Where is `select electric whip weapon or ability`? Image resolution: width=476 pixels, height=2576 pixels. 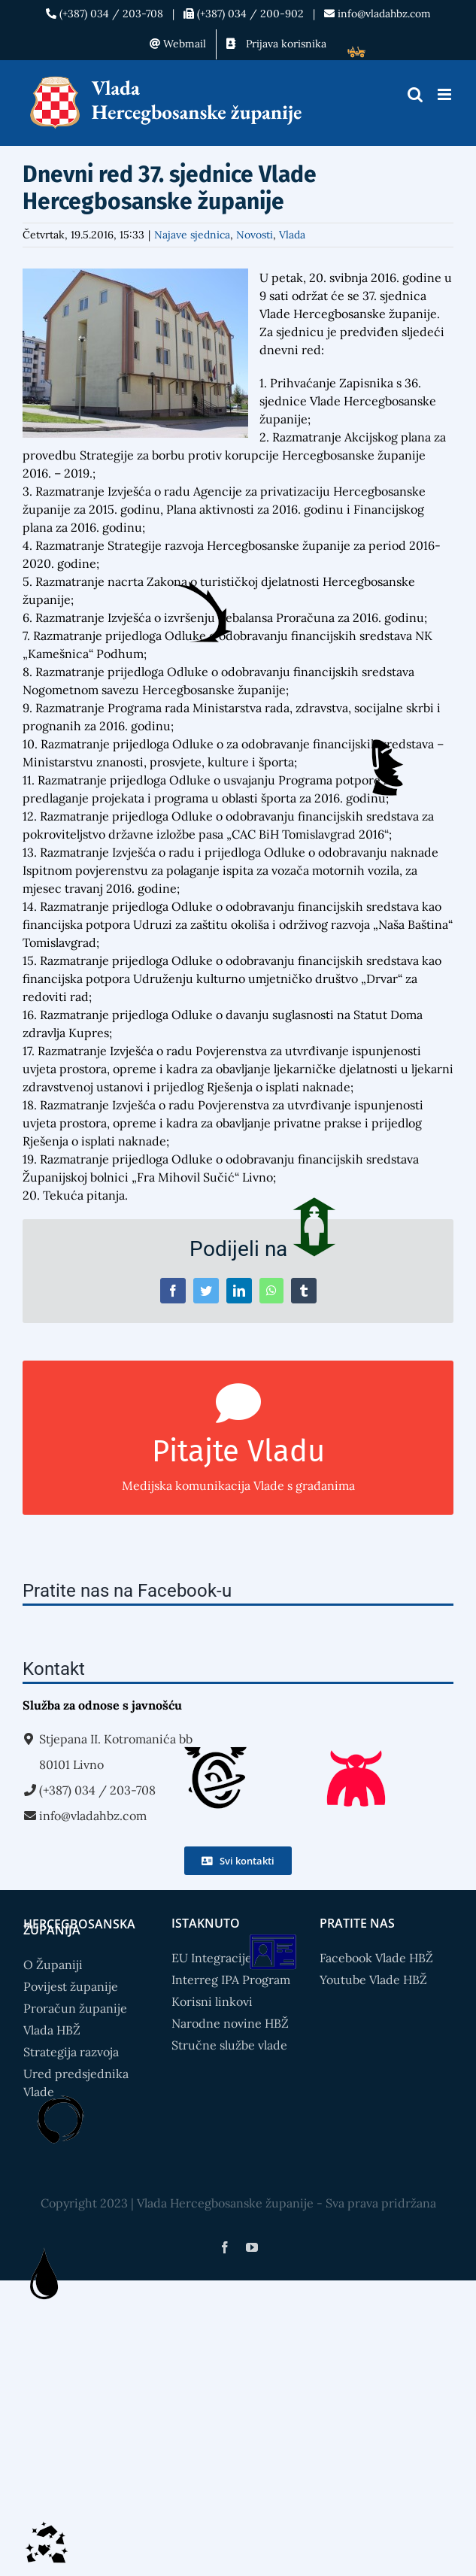 select electric whip weapon or ability is located at coordinates (201, 611).